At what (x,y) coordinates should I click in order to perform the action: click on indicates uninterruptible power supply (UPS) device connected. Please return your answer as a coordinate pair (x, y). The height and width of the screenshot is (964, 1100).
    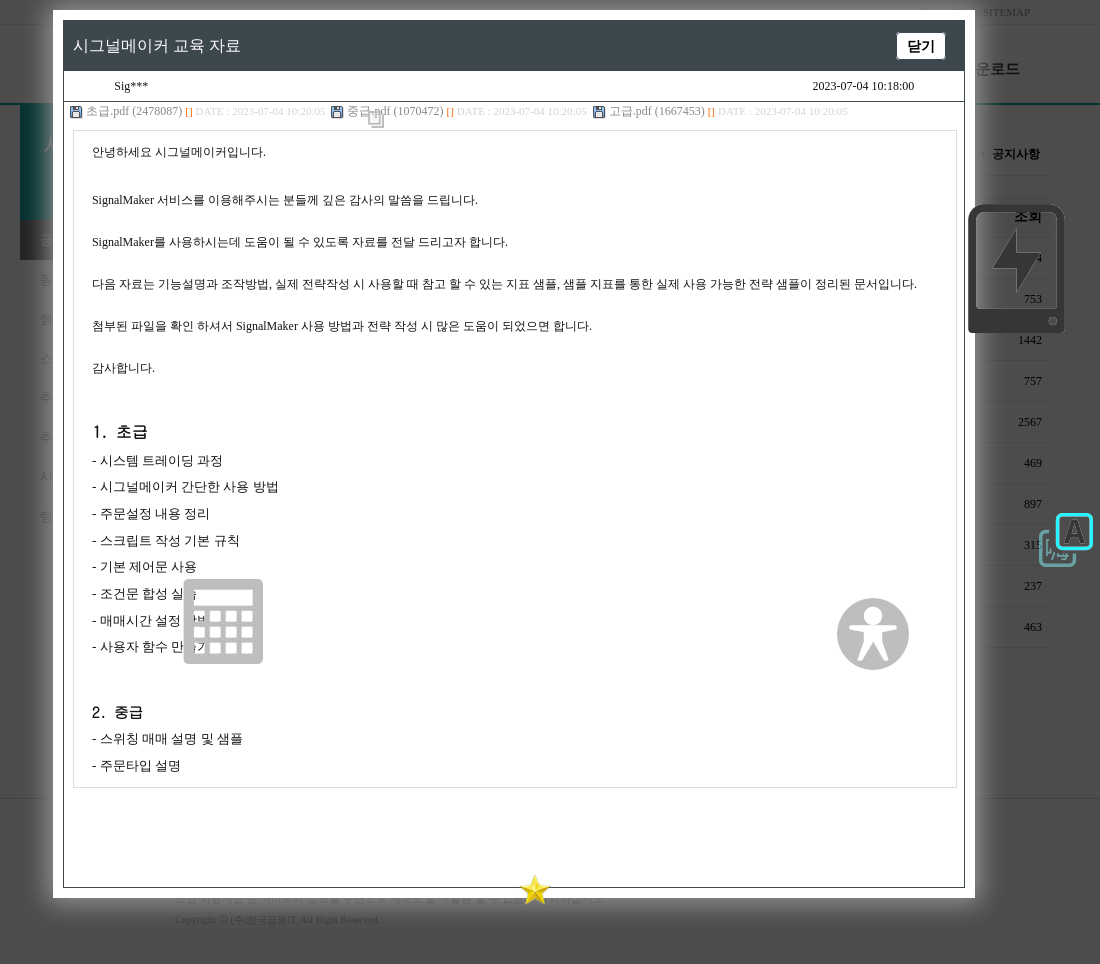
    Looking at the image, I should click on (1016, 268).